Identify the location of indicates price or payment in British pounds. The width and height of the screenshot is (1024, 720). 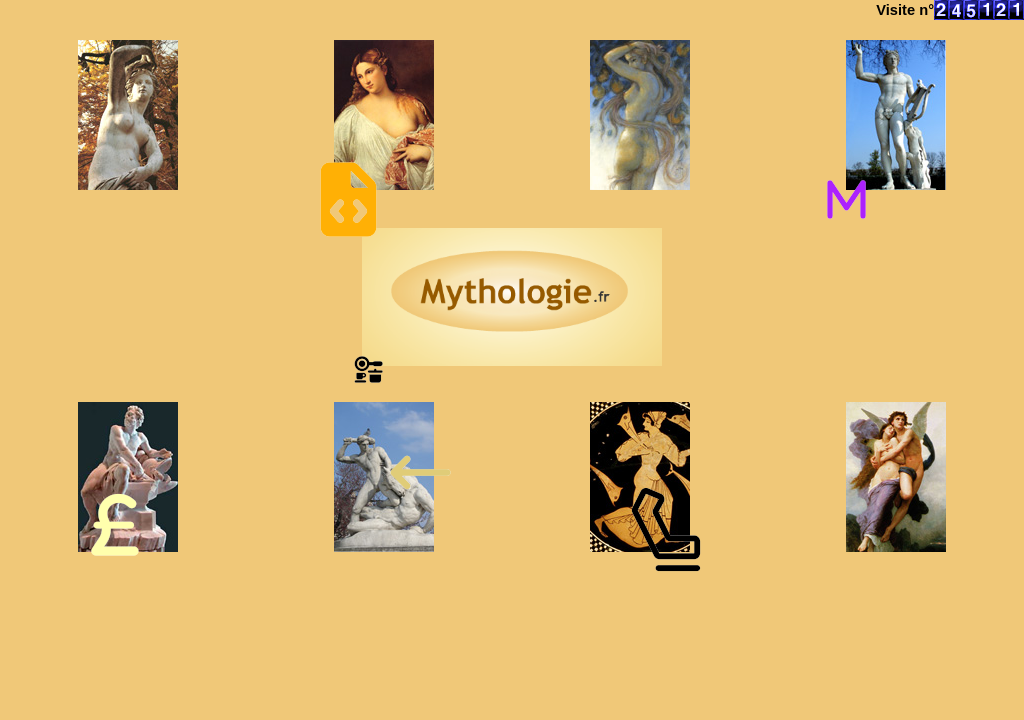
(116, 524).